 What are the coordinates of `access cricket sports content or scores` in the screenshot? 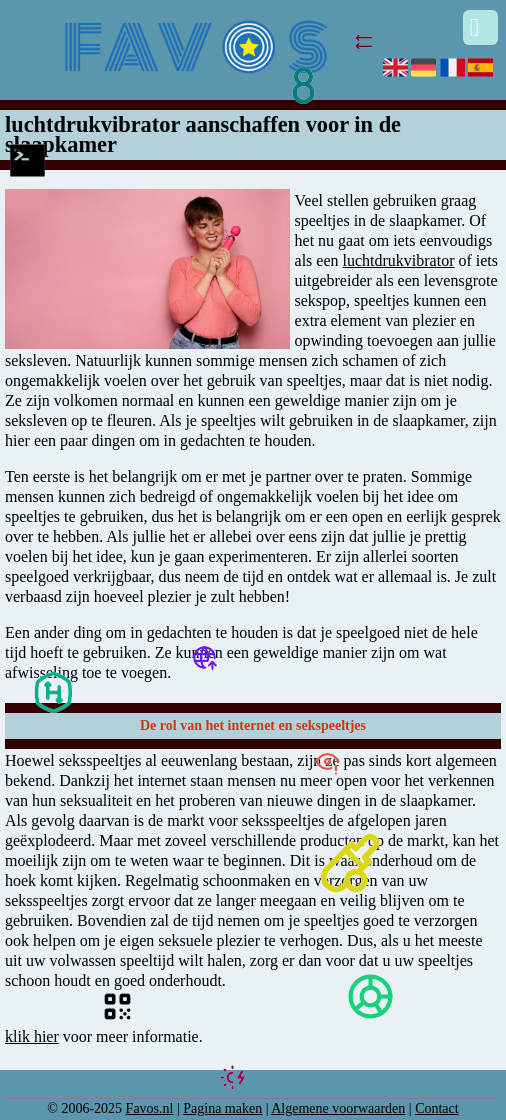 It's located at (350, 863).